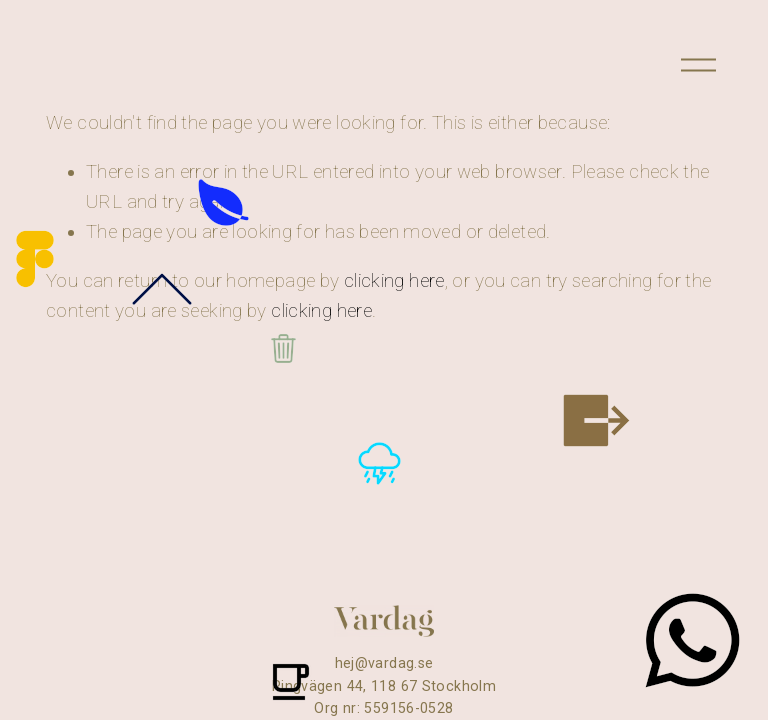  Describe the element at coordinates (692, 640) in the screenshot. I see `open WhatsApp messaging app` at that location.